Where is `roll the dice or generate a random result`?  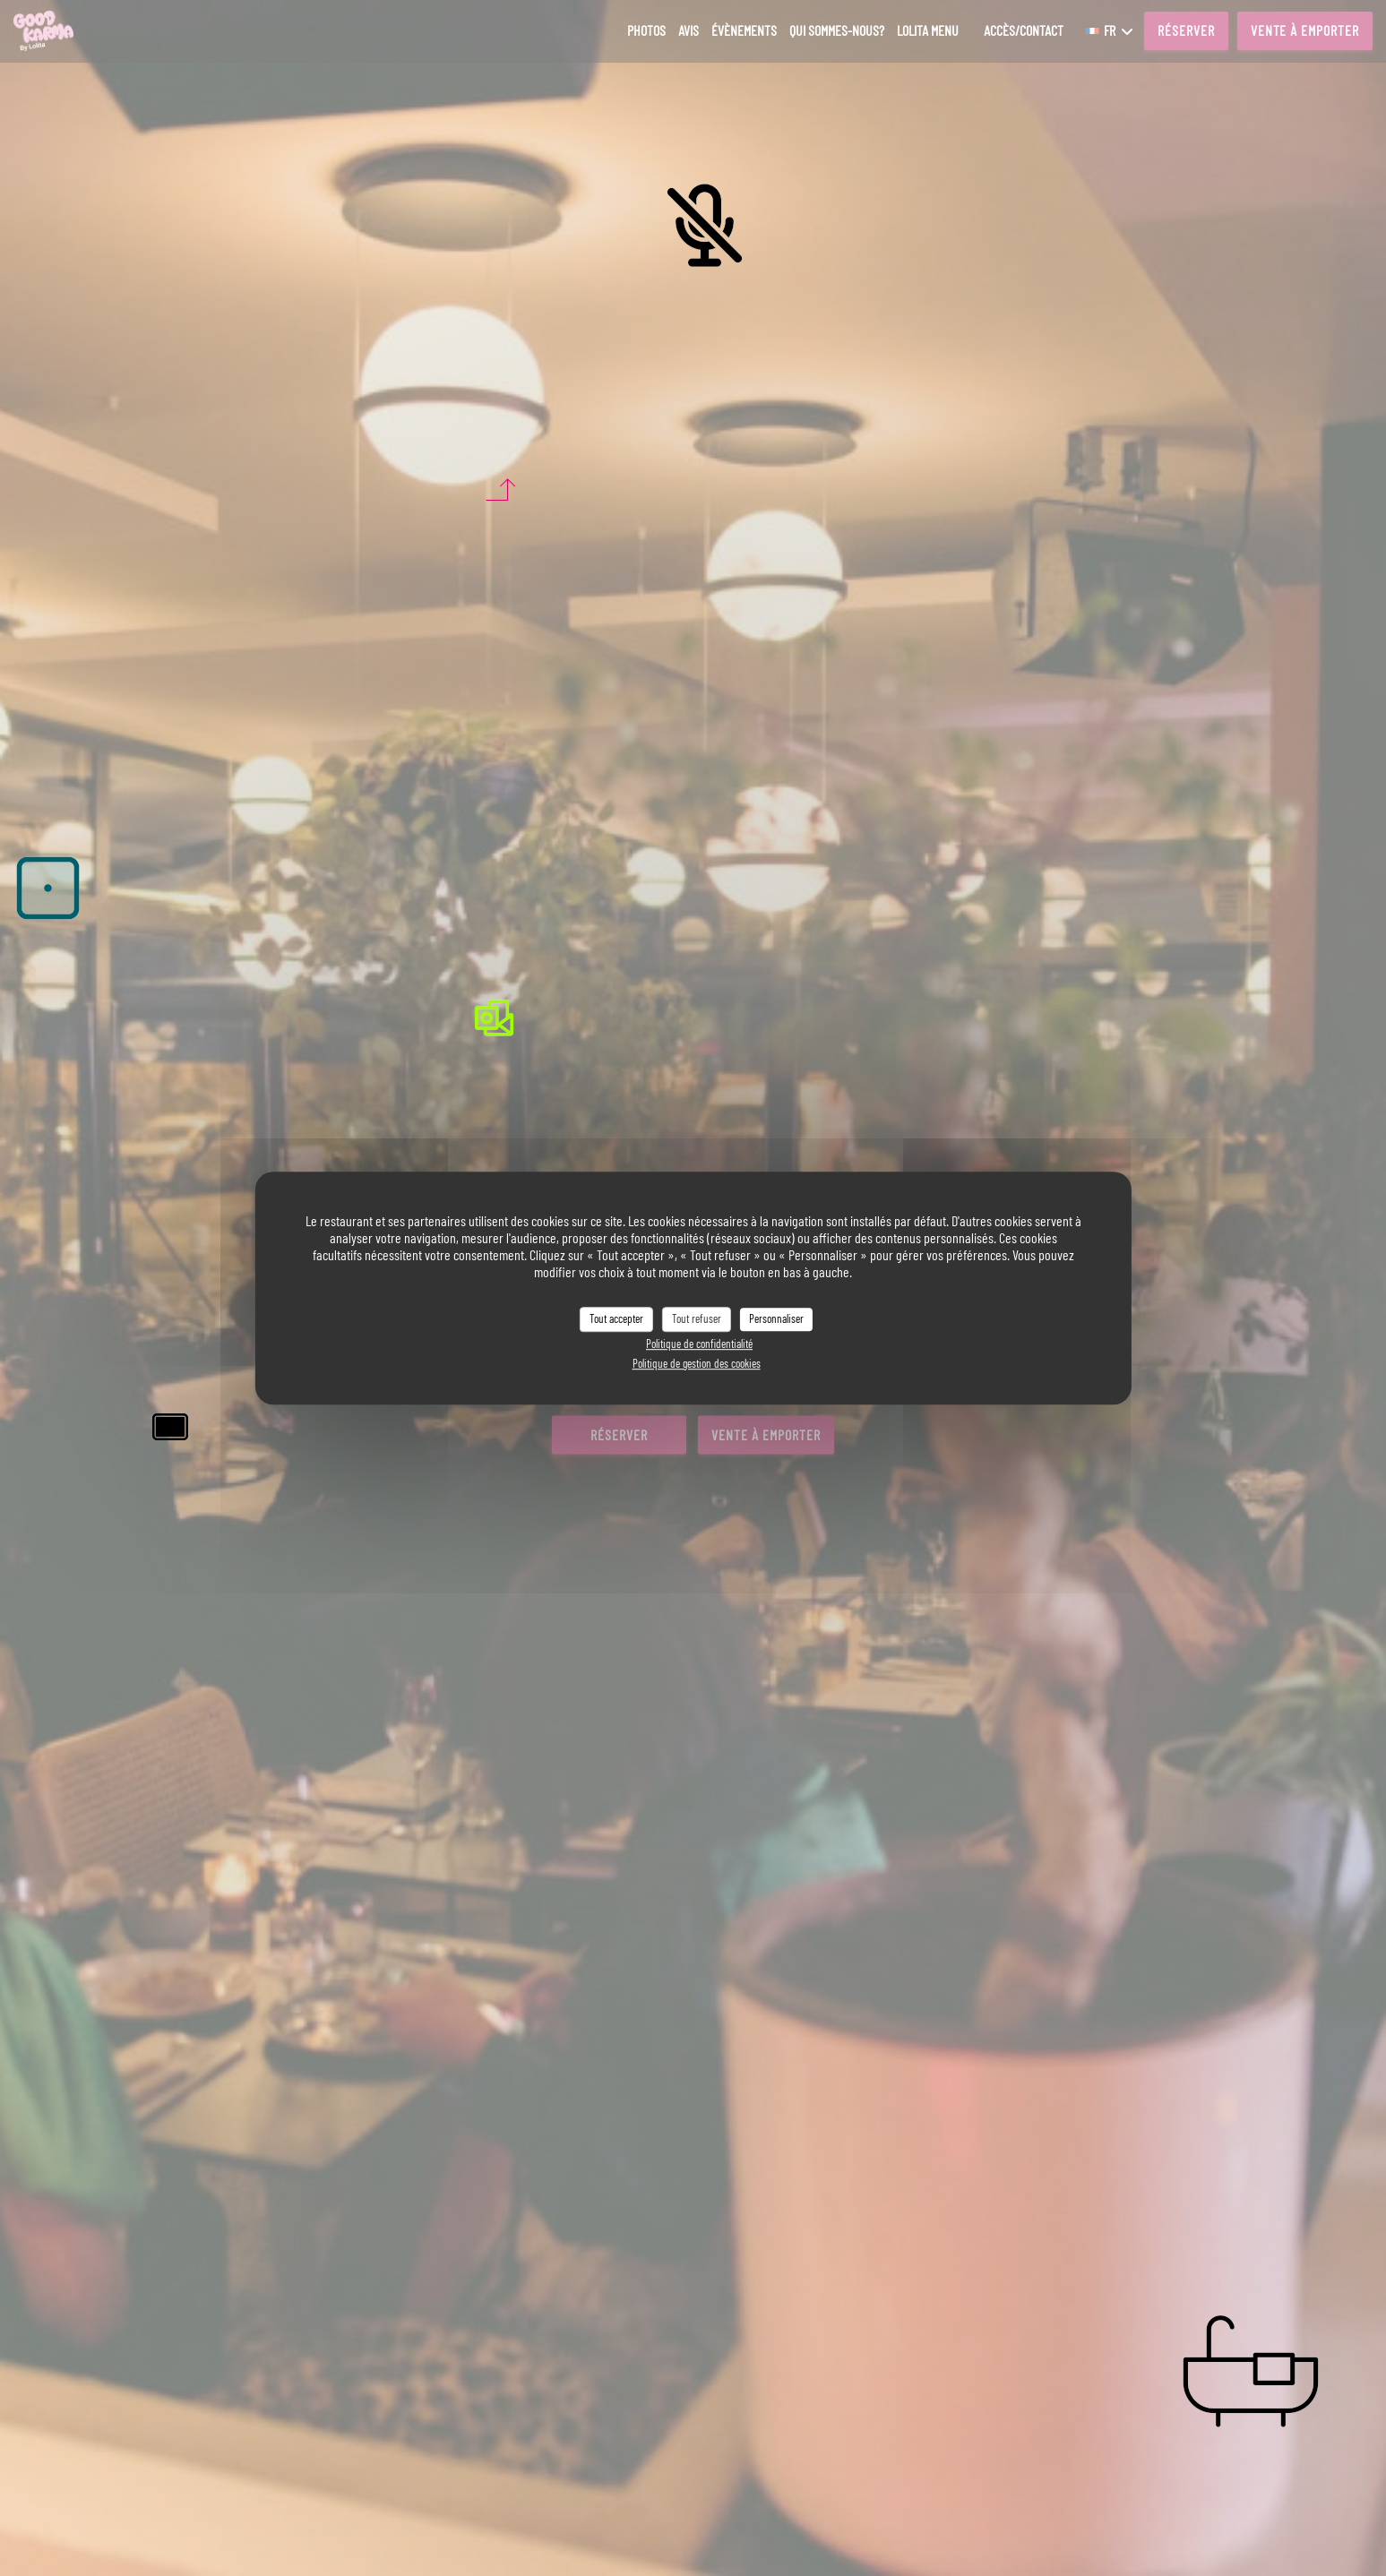
roll the dice or generate a random result is located at coordinates (47, 888).